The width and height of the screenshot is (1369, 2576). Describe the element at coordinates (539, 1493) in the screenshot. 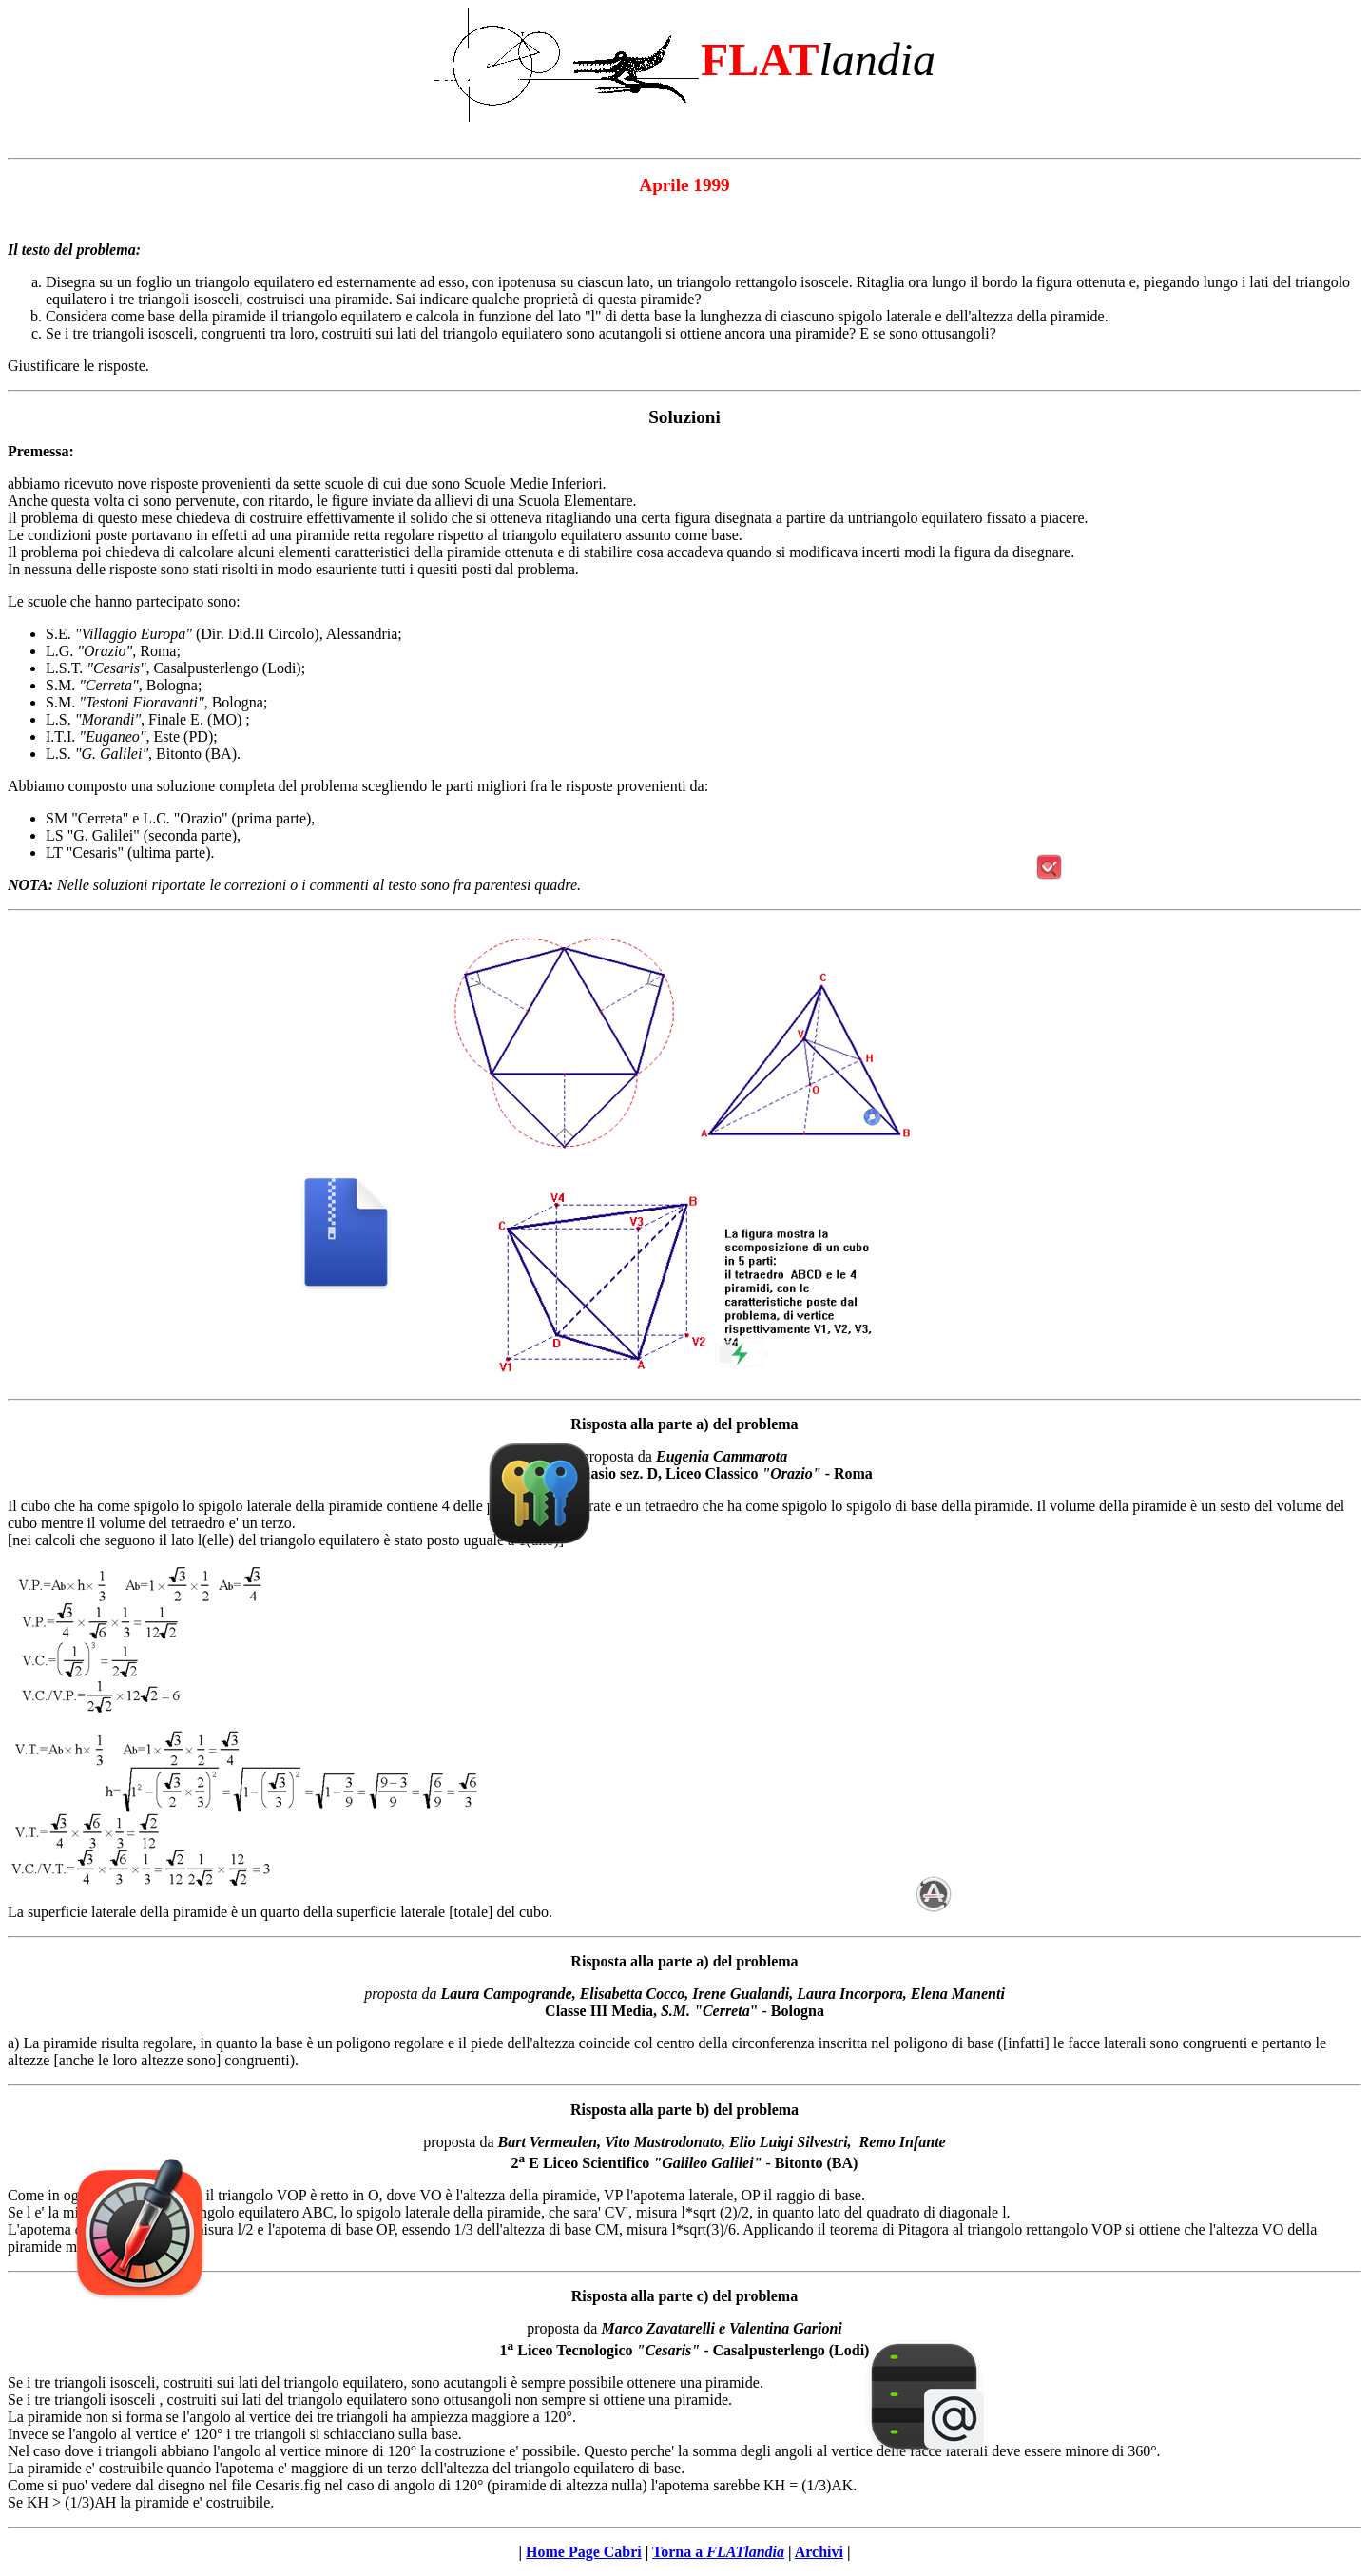

I see `open password manager app` at that location.